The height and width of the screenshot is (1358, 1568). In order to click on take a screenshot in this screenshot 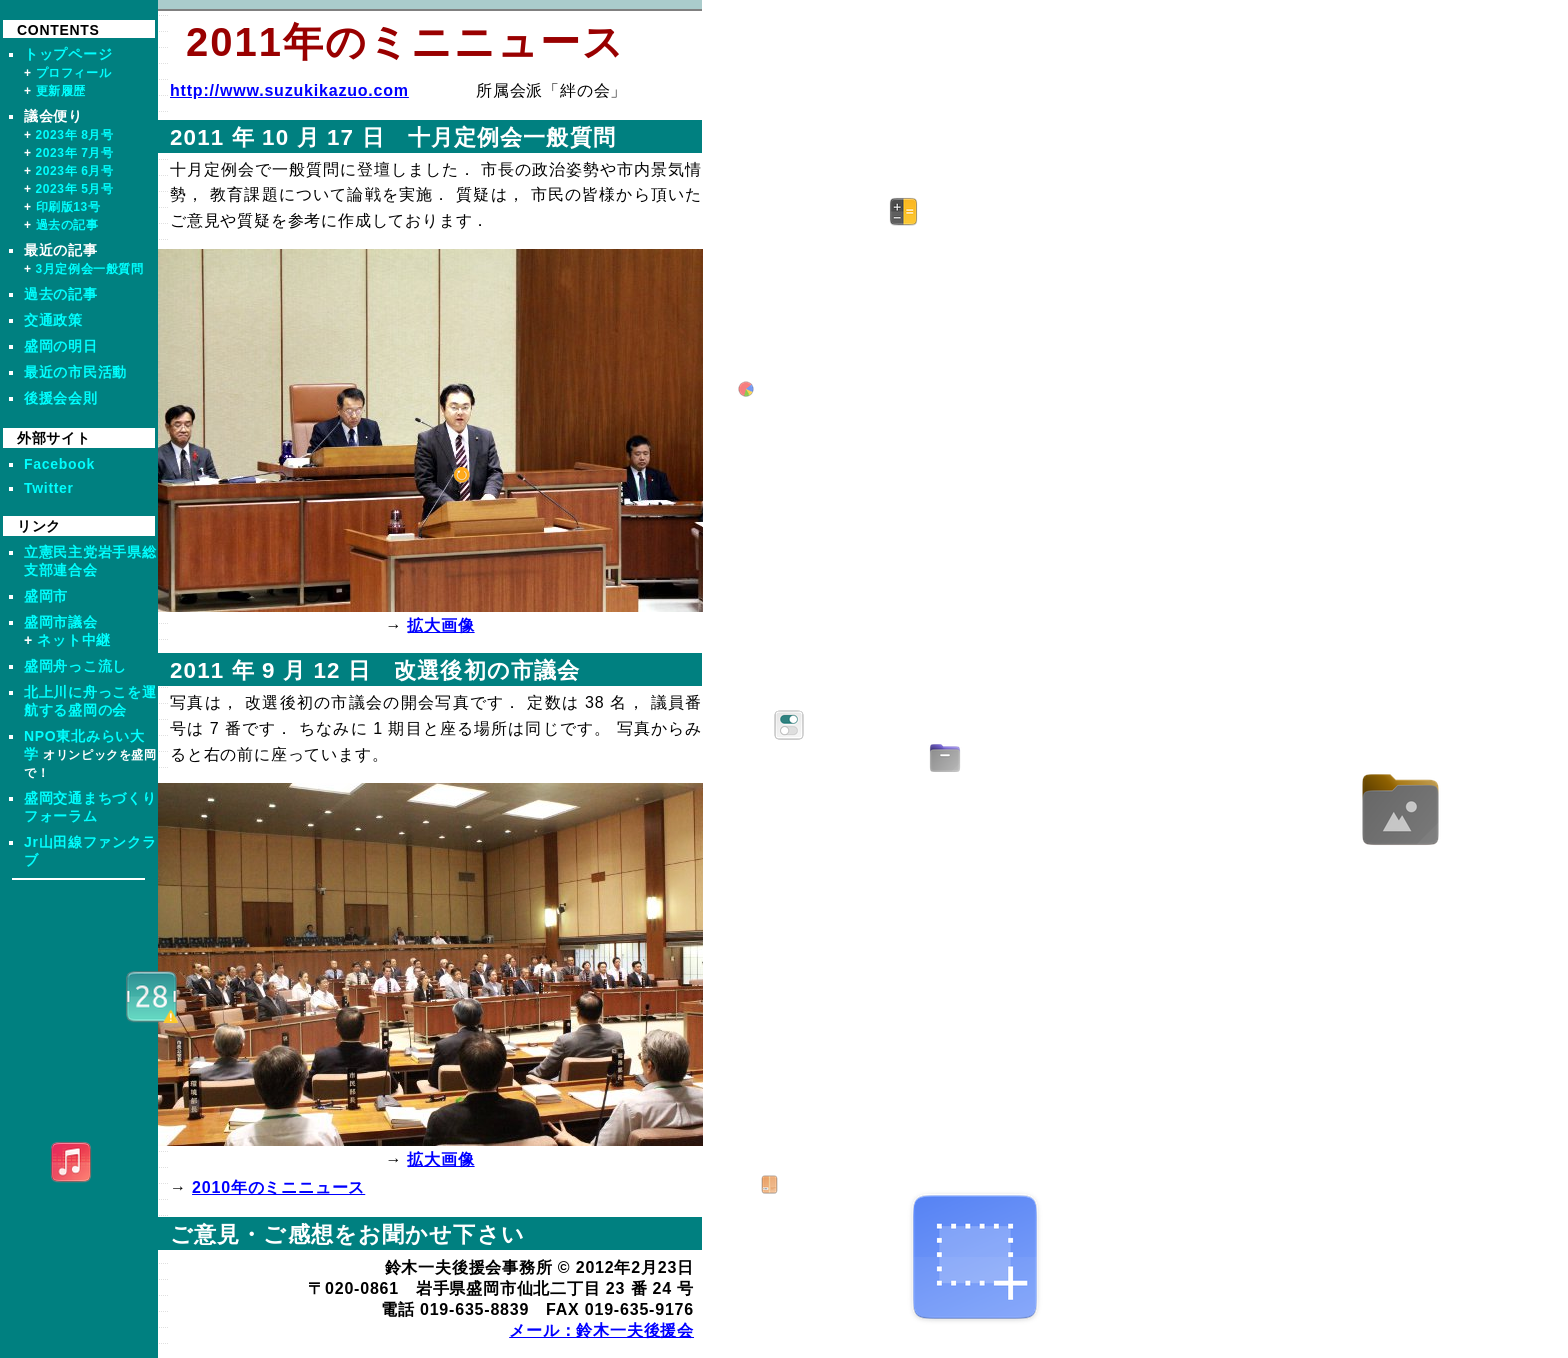, I will do `click(975, 1257)`.